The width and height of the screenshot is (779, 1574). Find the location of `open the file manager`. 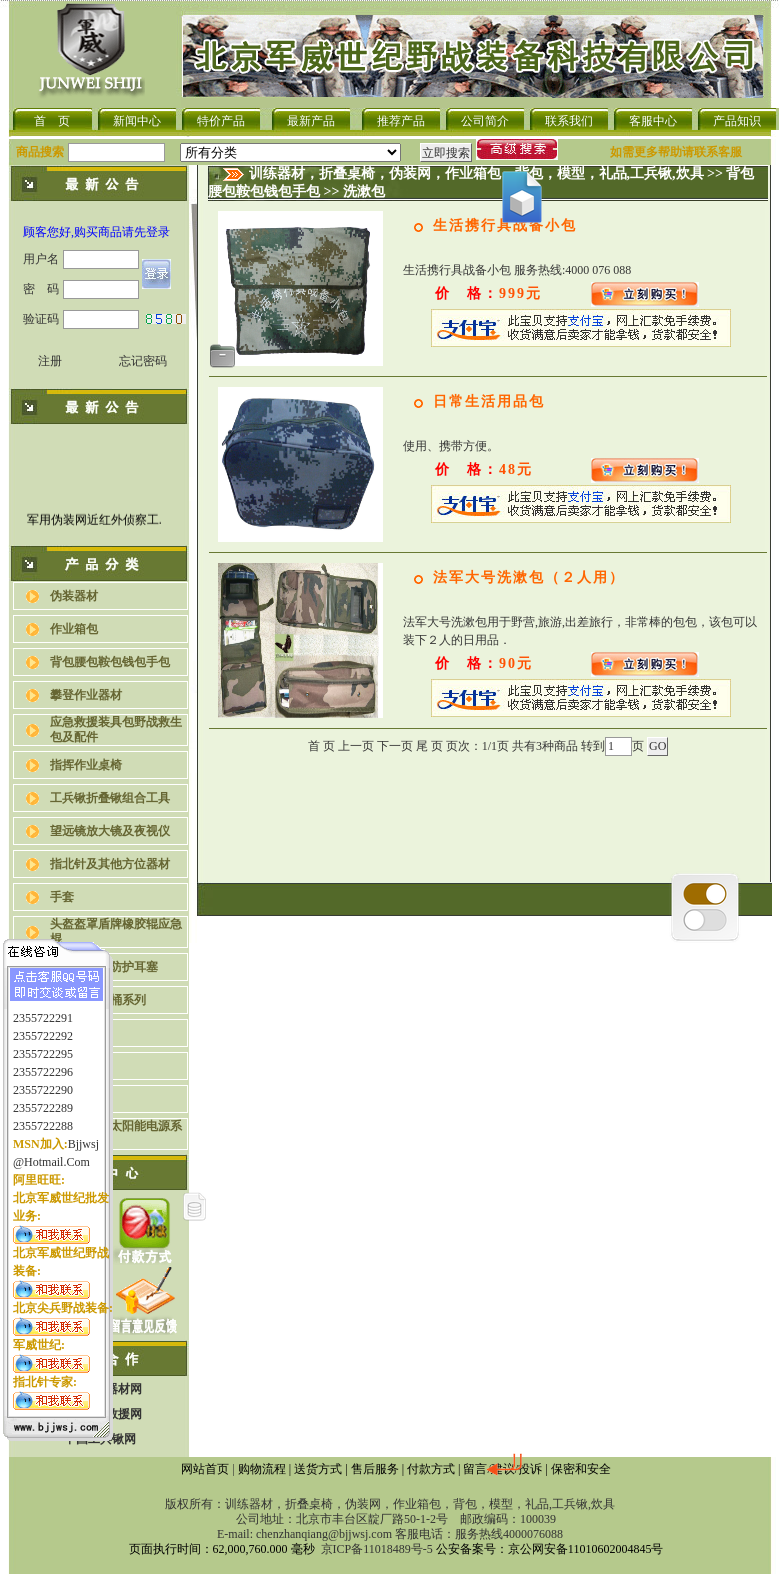

open the file manager is located at coordinates (222, 355).